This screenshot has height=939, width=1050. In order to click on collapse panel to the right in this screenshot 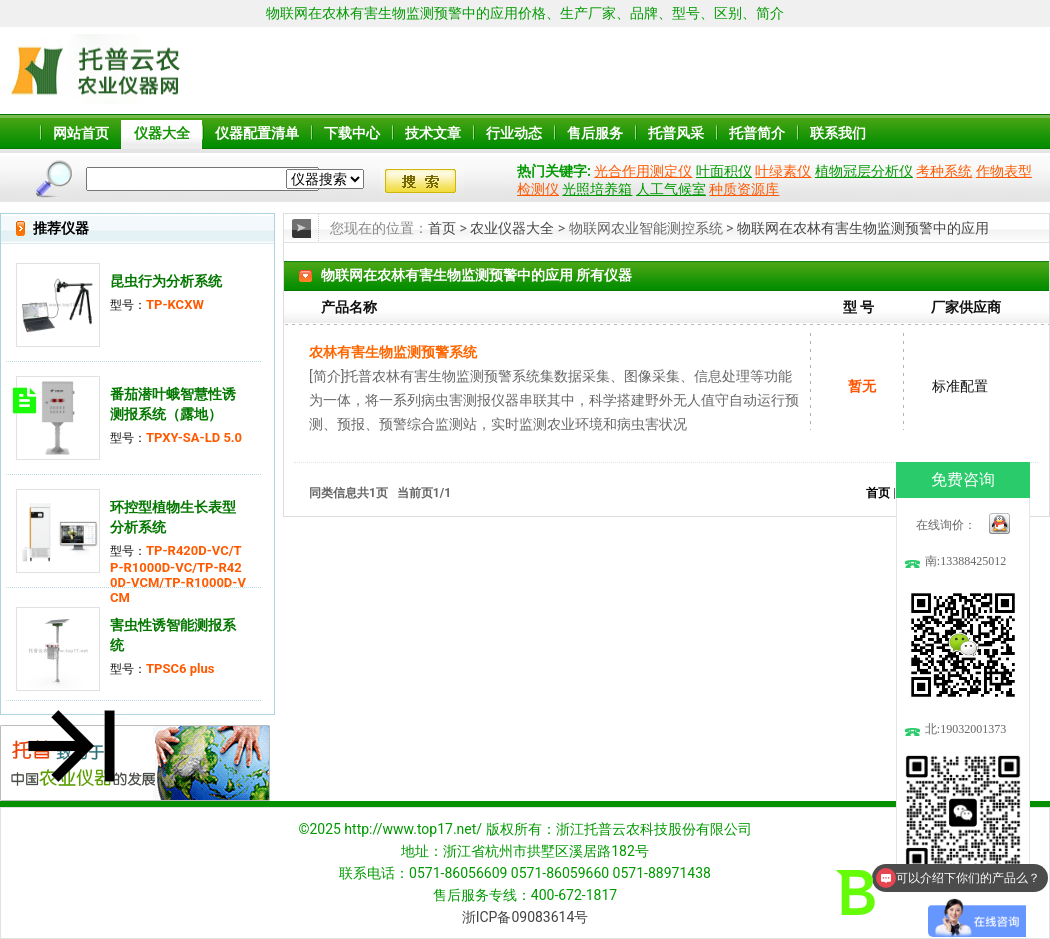, I will do `click(74, 746)`.